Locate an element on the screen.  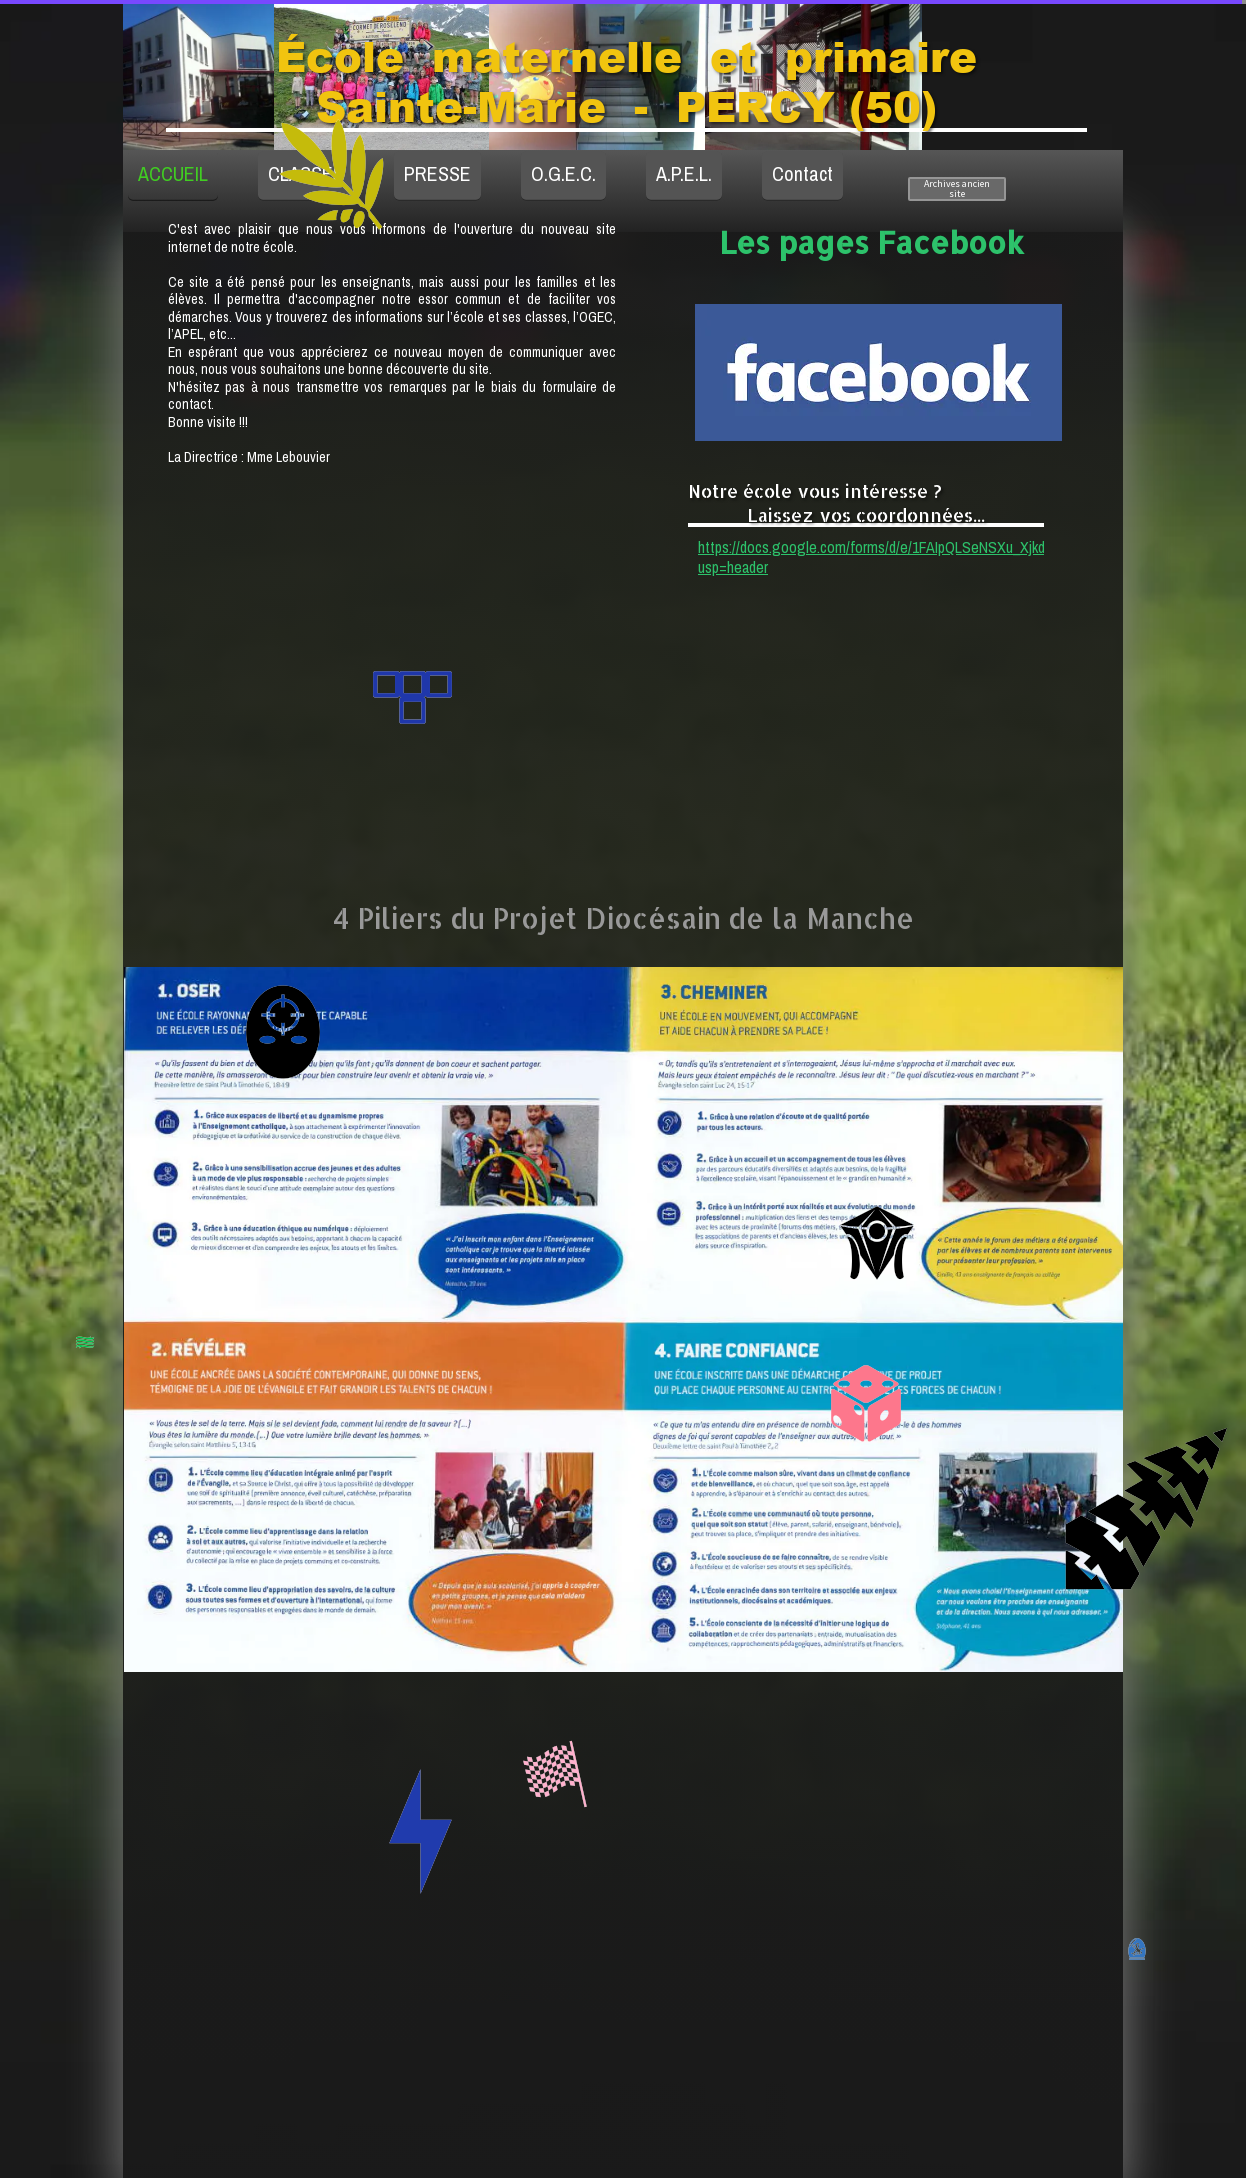
roll the dice or randomize is located at coordinates (866, 1404).